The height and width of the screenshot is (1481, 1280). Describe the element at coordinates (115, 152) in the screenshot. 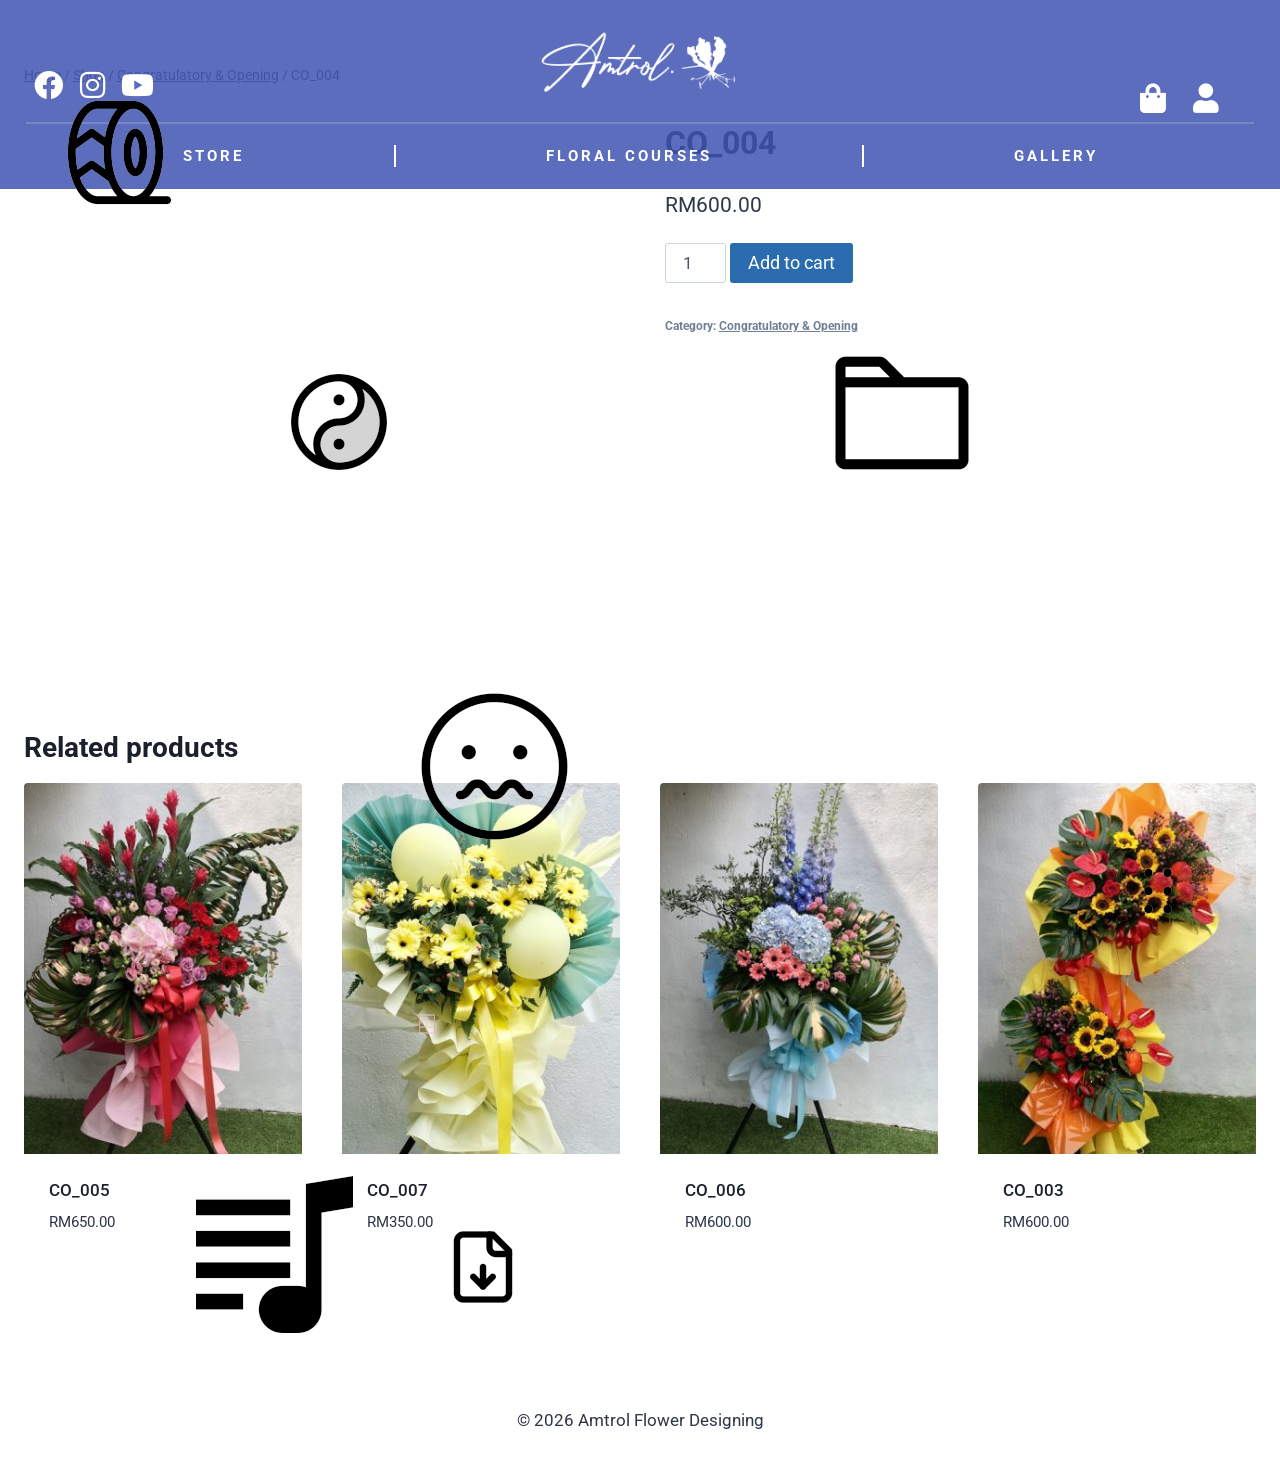

I see `view tire pressure or status` at that location.